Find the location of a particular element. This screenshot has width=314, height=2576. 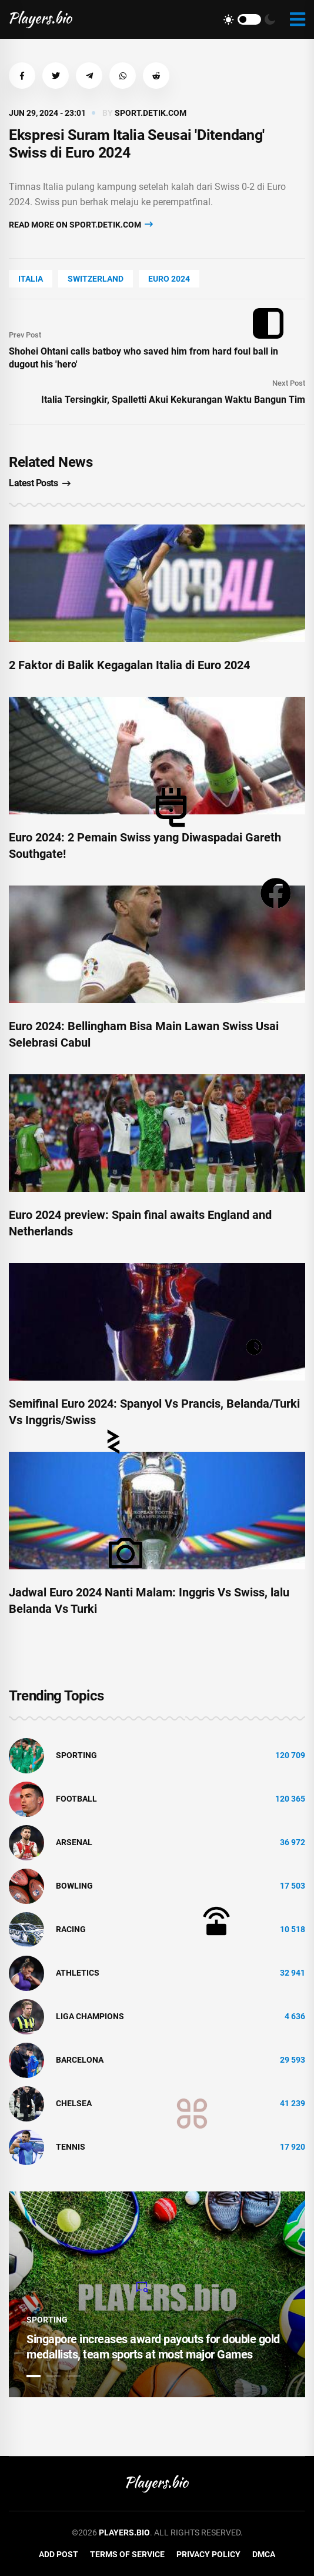

search through chat messages is located at coordinates (142, 2287).